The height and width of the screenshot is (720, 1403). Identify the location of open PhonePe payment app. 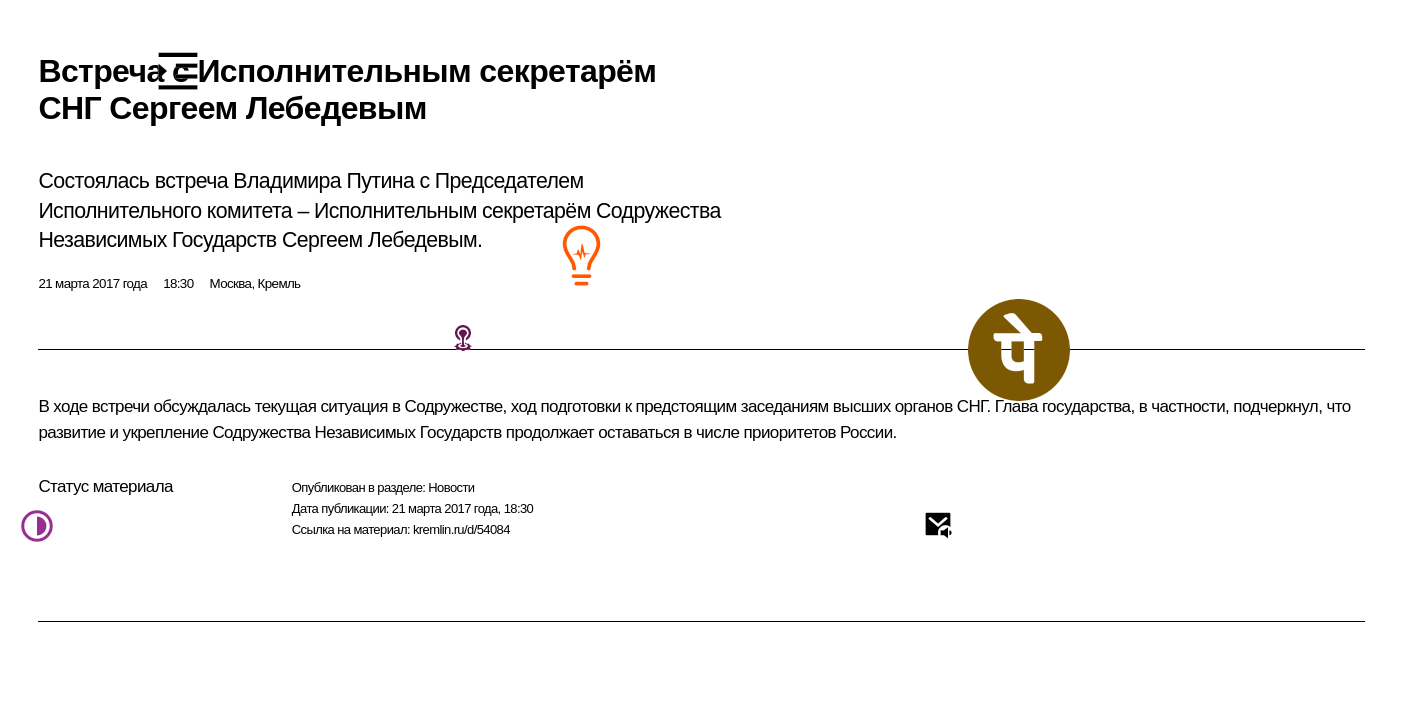
(1019, 350).